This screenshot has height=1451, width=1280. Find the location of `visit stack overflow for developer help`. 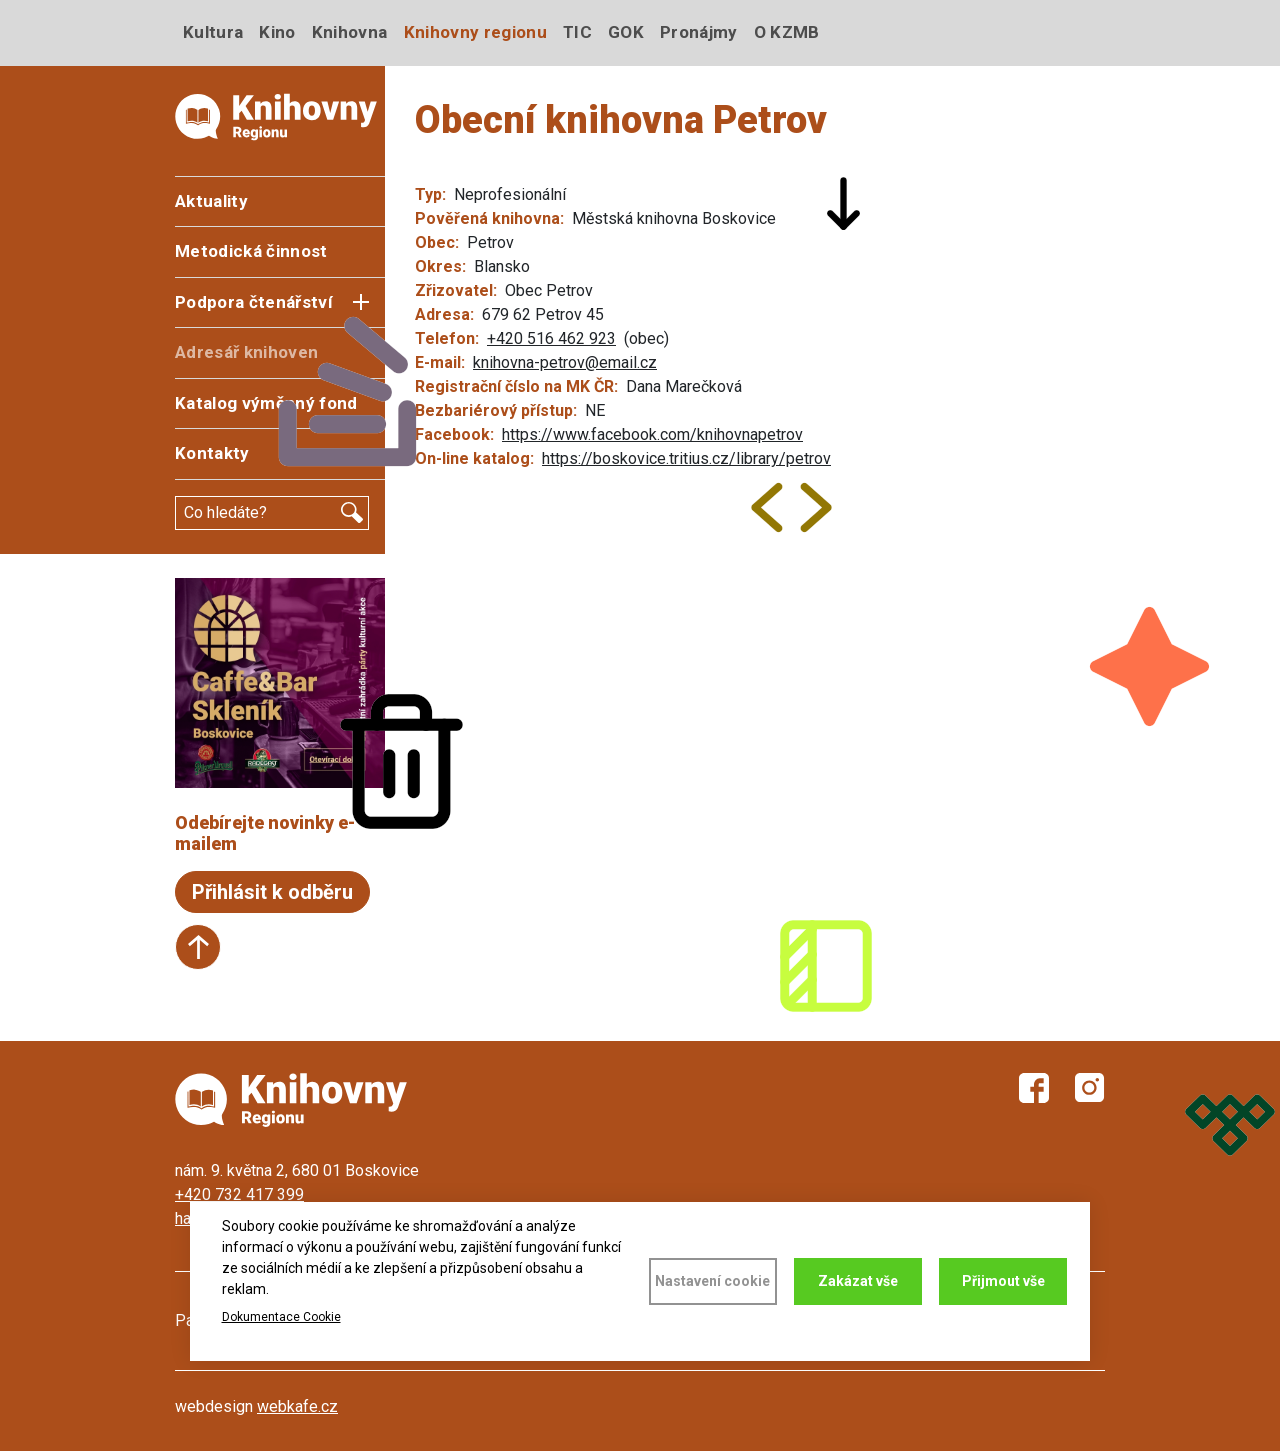

visit stack overflow for developer help is located at coordinates (347, 391).